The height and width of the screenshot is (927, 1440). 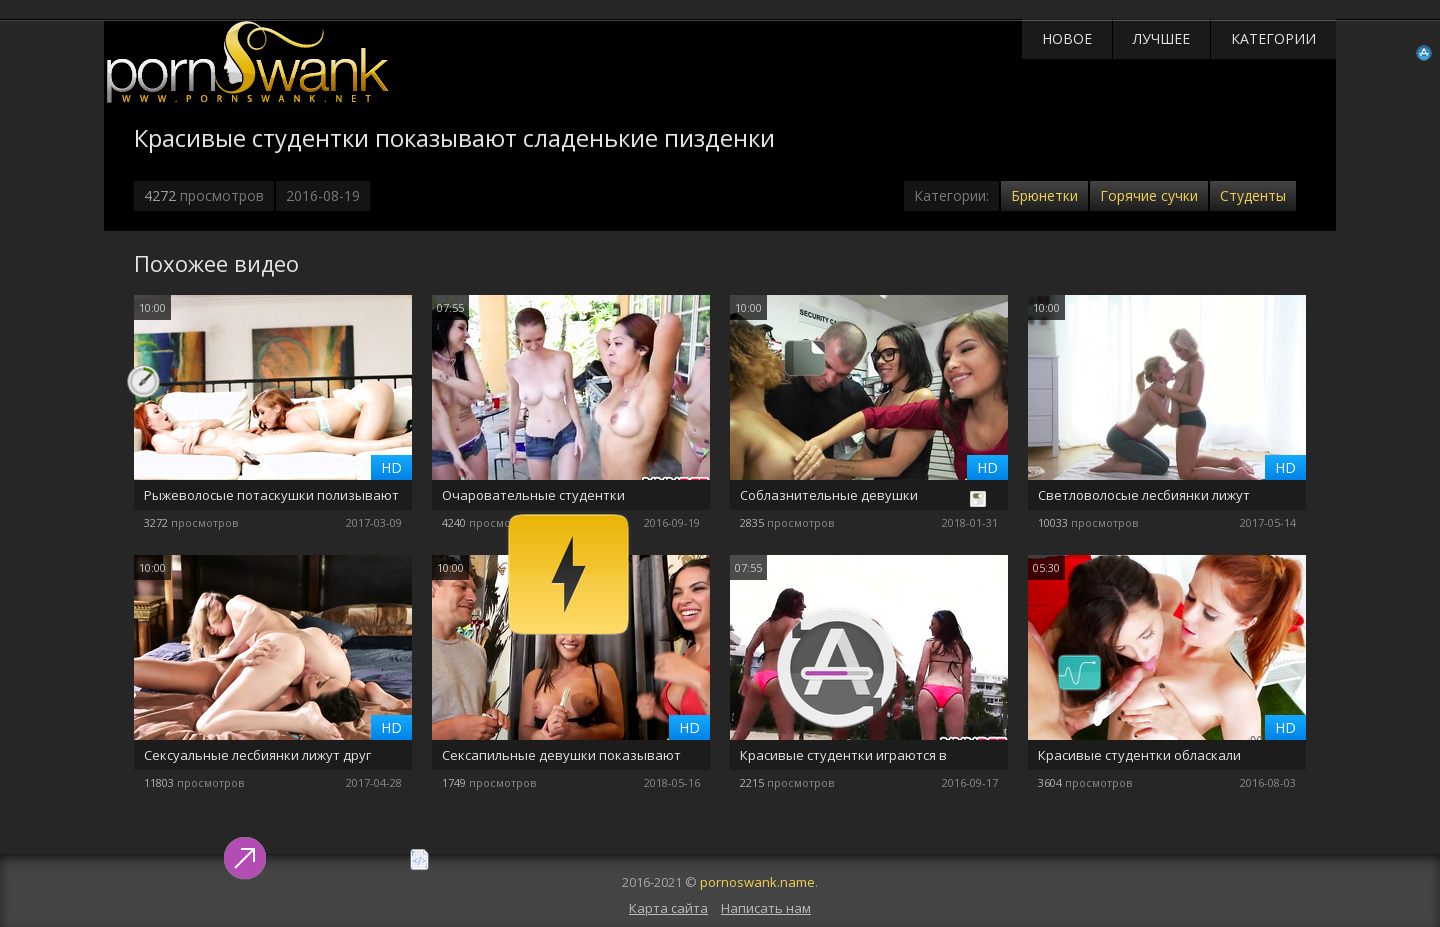 I want to click on open software properties or system settings, so click(x=1424, y=53).